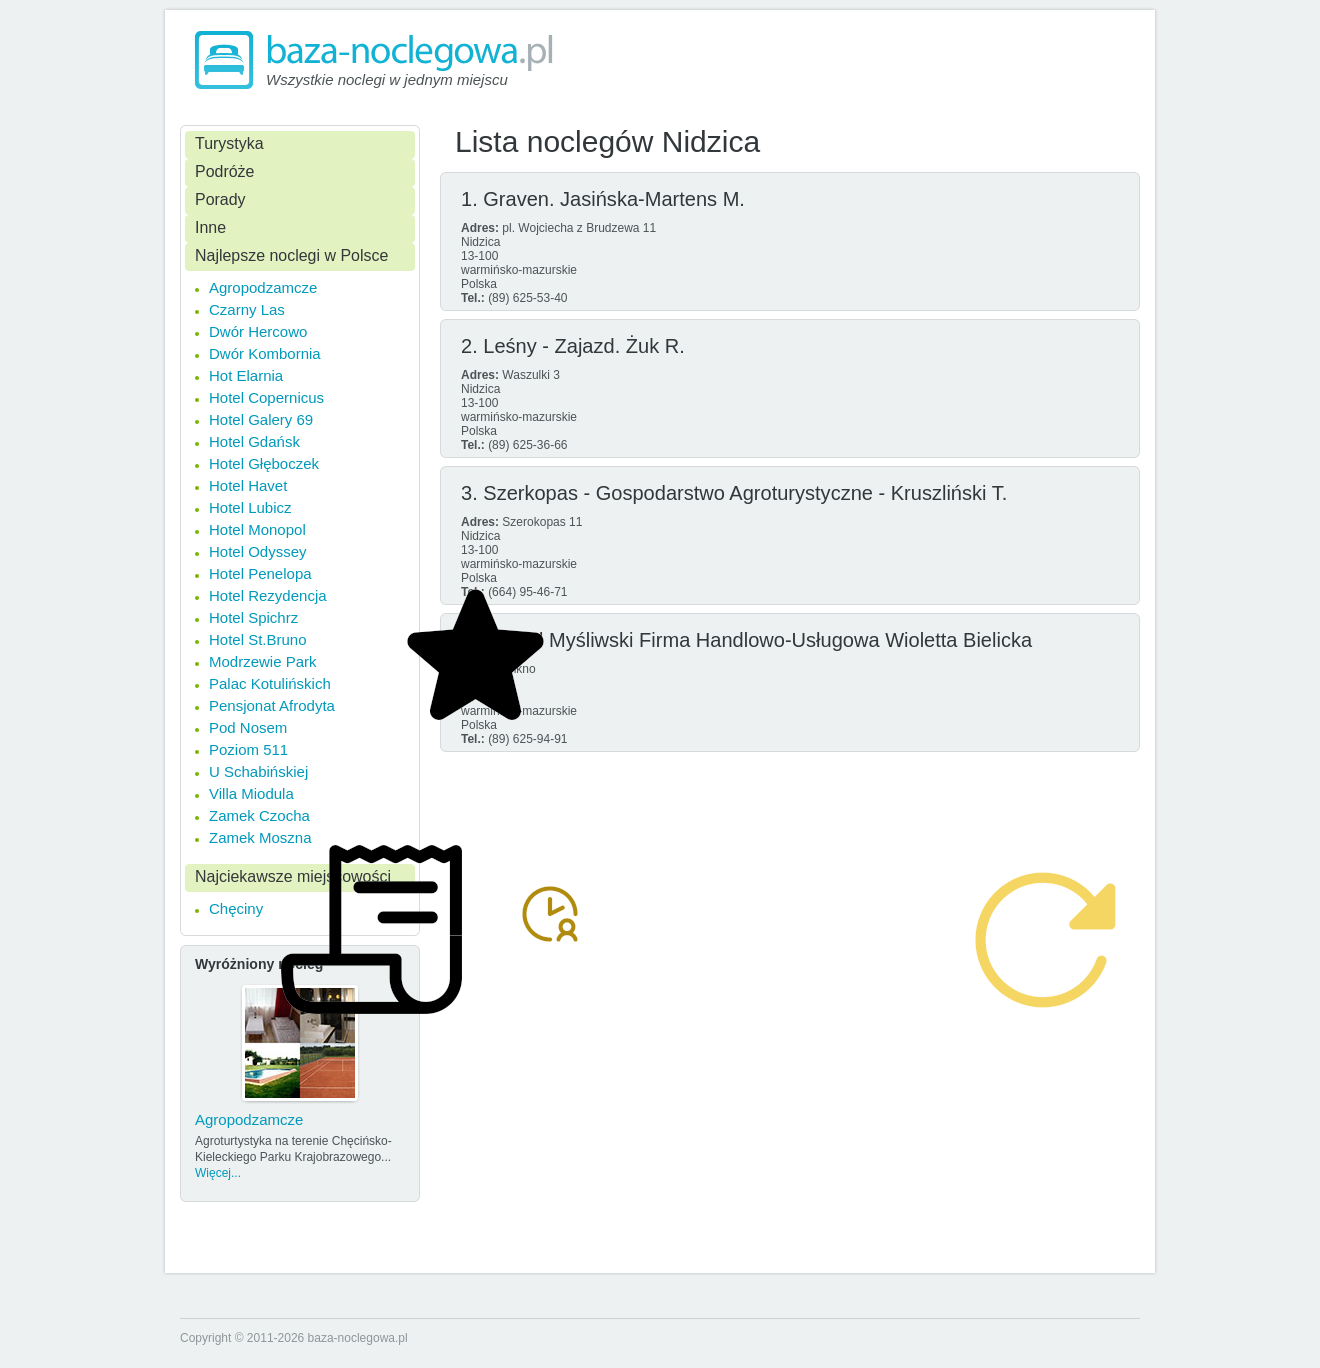  I want to click on view user's time or schedule, so click(550, 914).